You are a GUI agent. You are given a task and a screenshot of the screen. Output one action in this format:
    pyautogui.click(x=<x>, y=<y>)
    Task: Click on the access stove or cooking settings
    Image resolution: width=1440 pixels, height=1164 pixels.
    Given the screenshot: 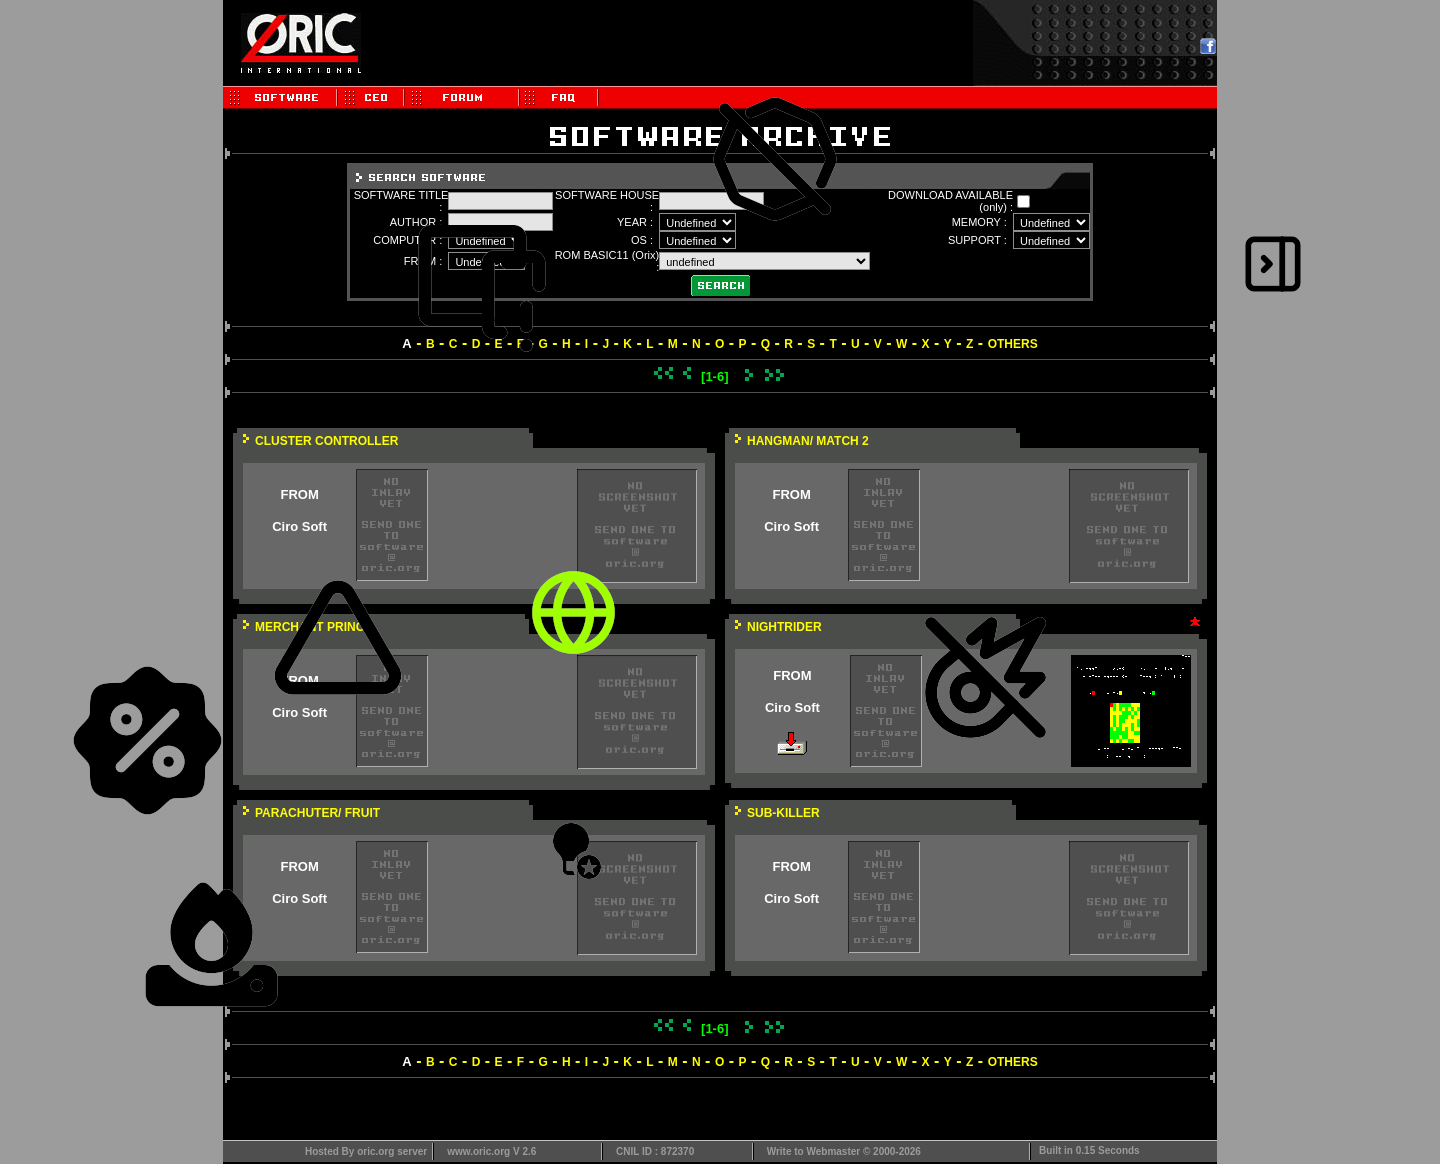 What is the action you would take?
    pyautogui.click(x=211, y=948)
    